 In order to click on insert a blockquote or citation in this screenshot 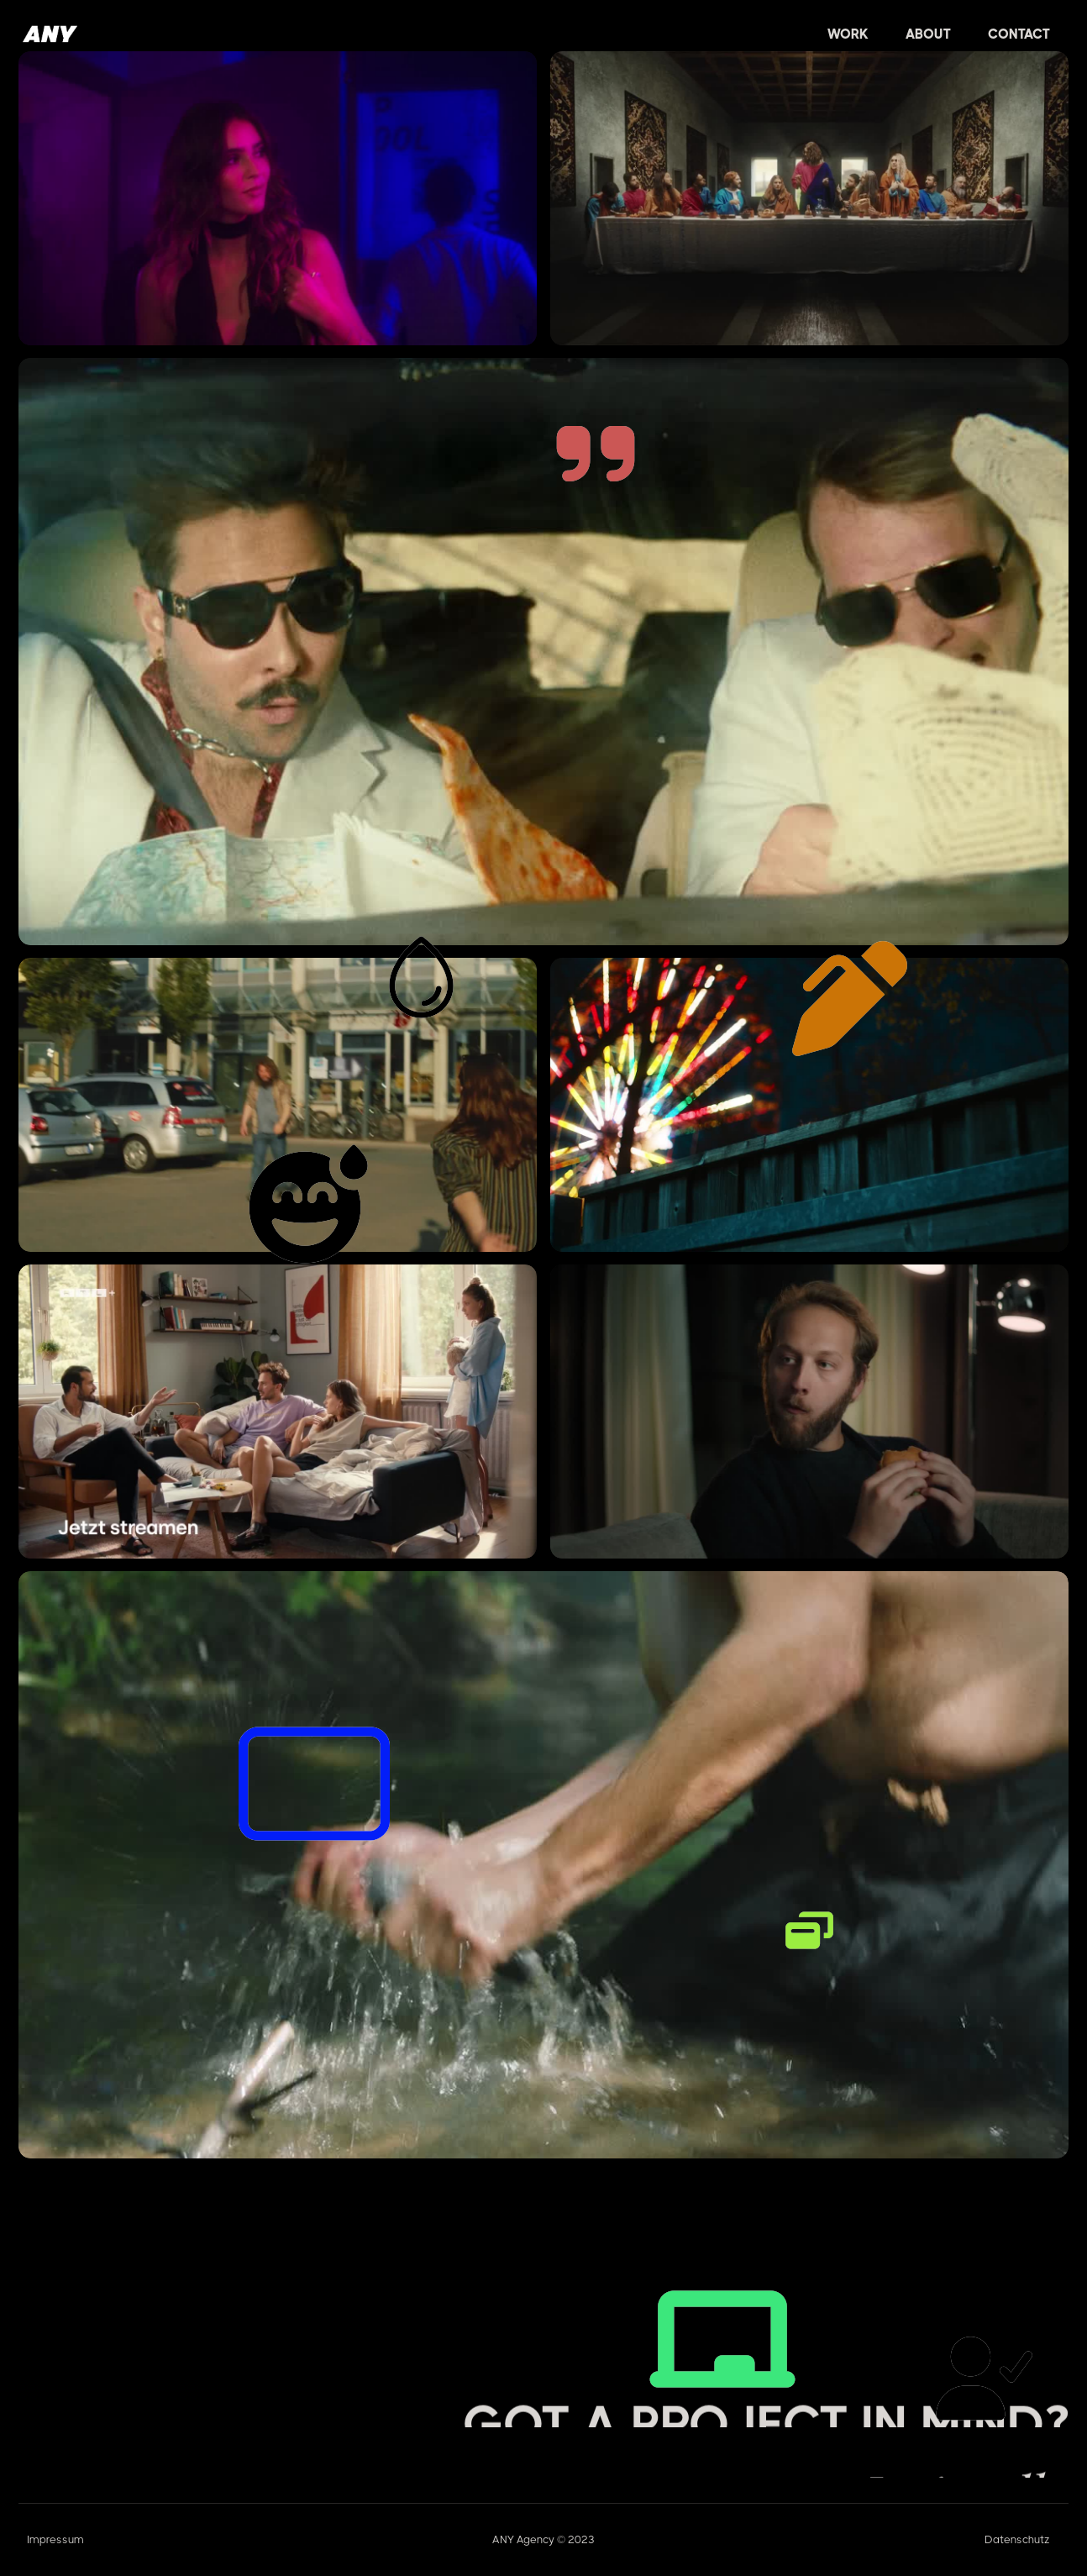, I will do `click(596, 454)`.